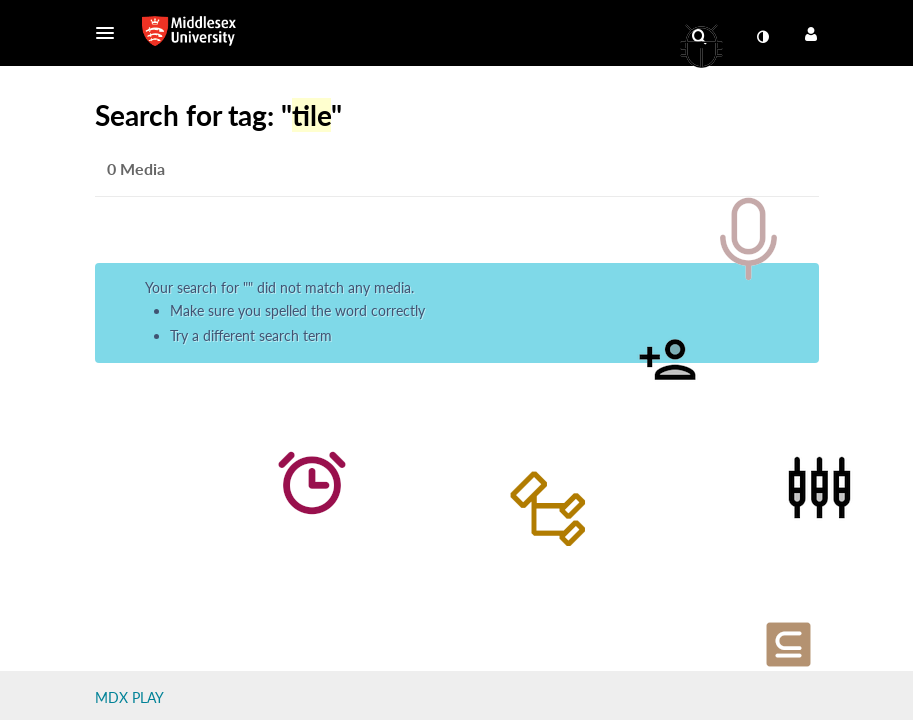 This screenshot has width=913, height=720. Describe the element at coordinates (788, 644) in the screenshot. I see `indicates a subset relationship in mathematical or data contexts` at that location.